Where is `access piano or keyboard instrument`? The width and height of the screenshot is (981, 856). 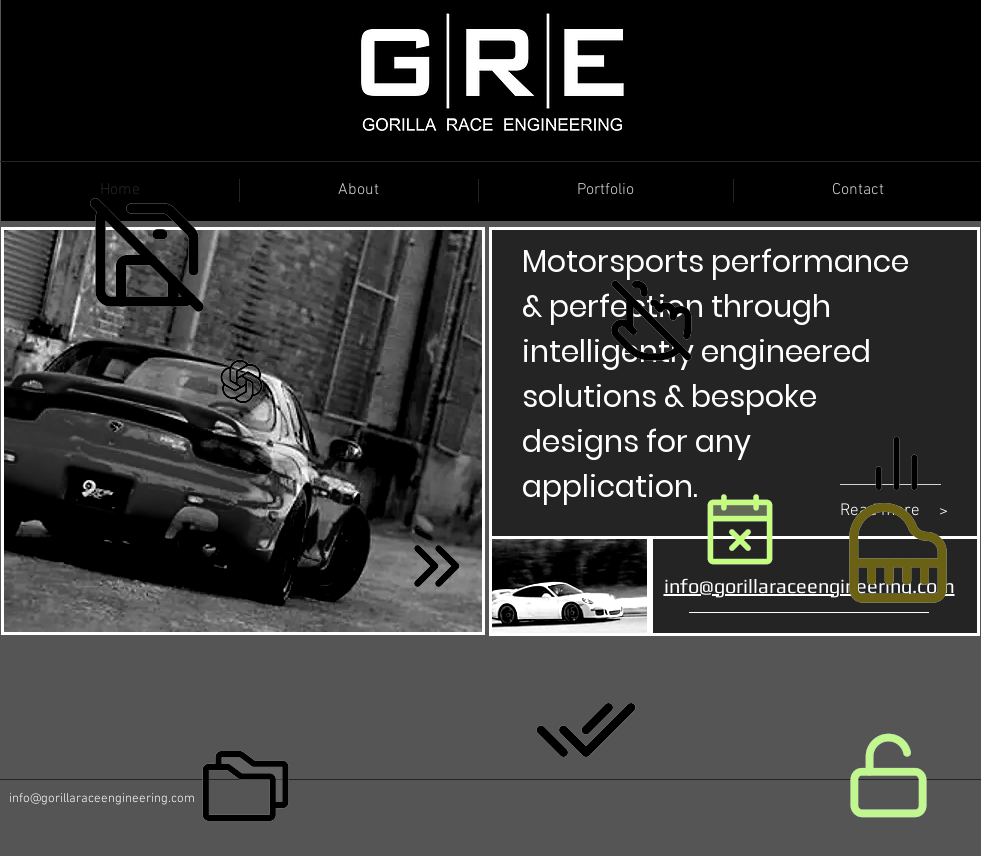
access piano or keyboard instrument is located at coordinates (898, 554).